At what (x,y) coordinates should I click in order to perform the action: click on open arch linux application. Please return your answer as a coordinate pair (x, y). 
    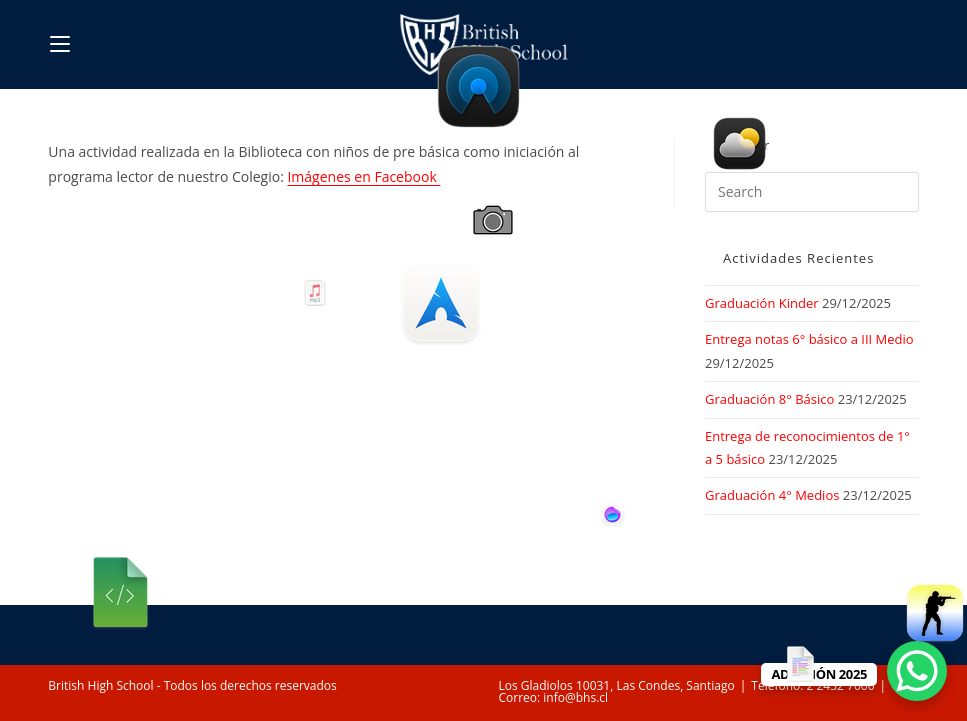
    Looking at the image, I should click on (441, 303).